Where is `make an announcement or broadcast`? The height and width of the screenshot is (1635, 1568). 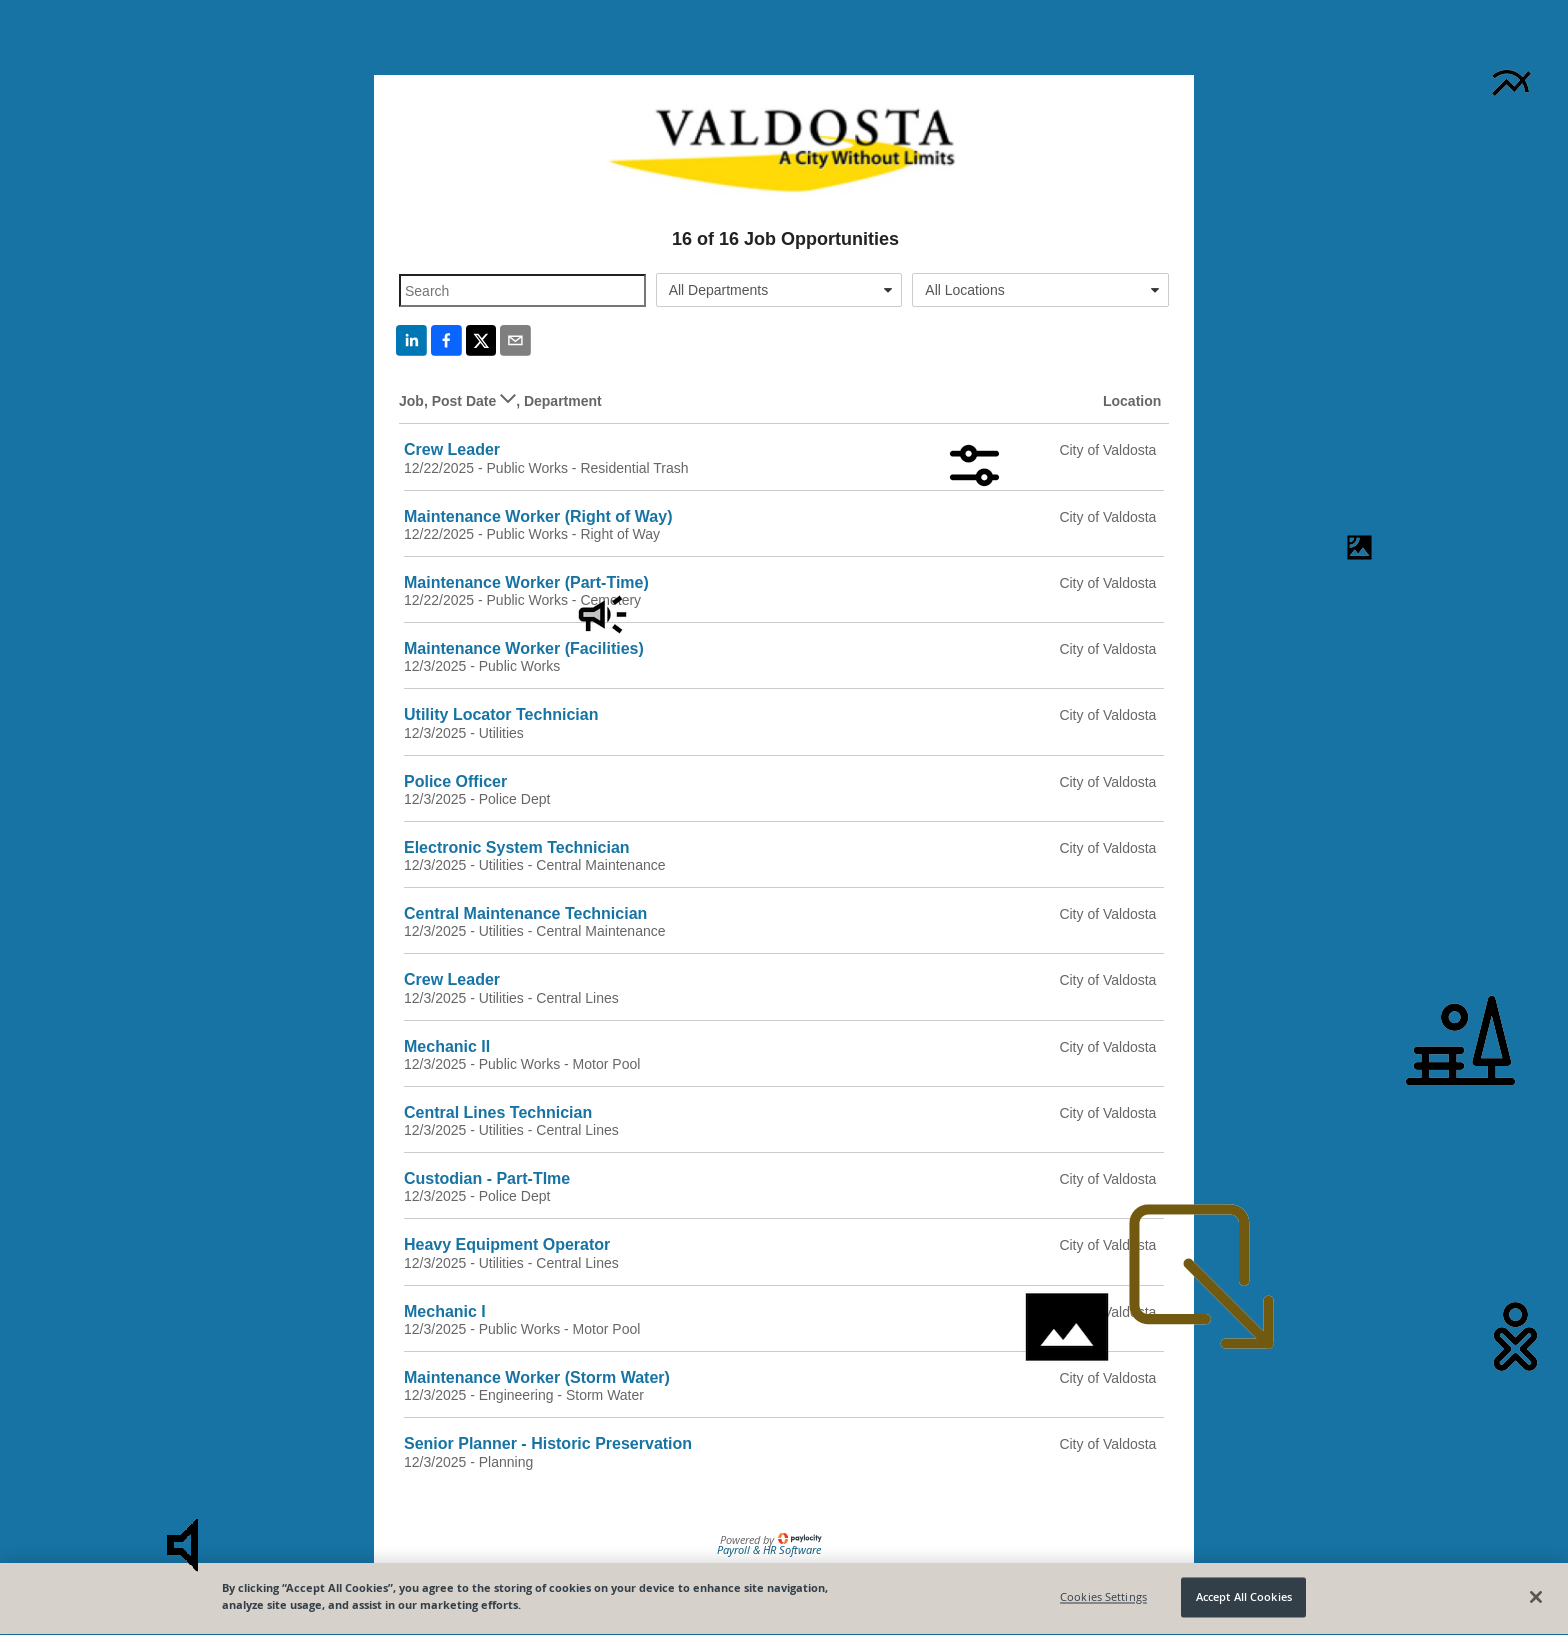
make an announcement or broadcast is located at coordinates (602, 614).